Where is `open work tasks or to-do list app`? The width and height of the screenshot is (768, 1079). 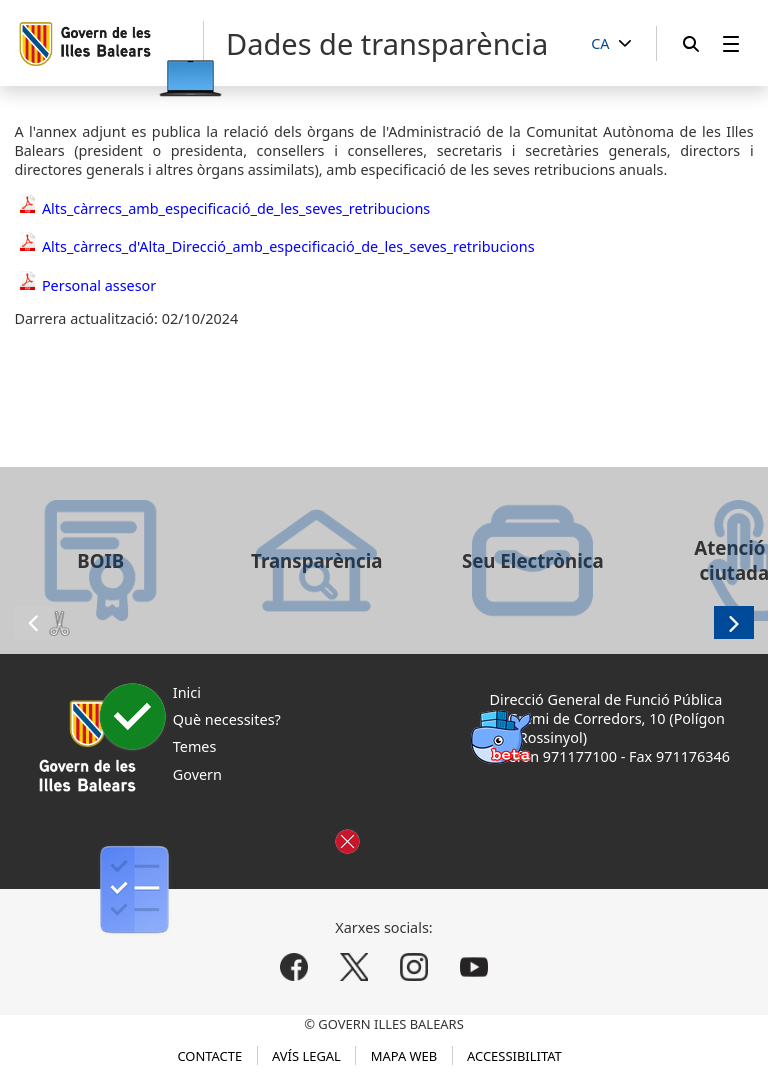 open work tasks or to-do list app is located at coordinates (134, 889).